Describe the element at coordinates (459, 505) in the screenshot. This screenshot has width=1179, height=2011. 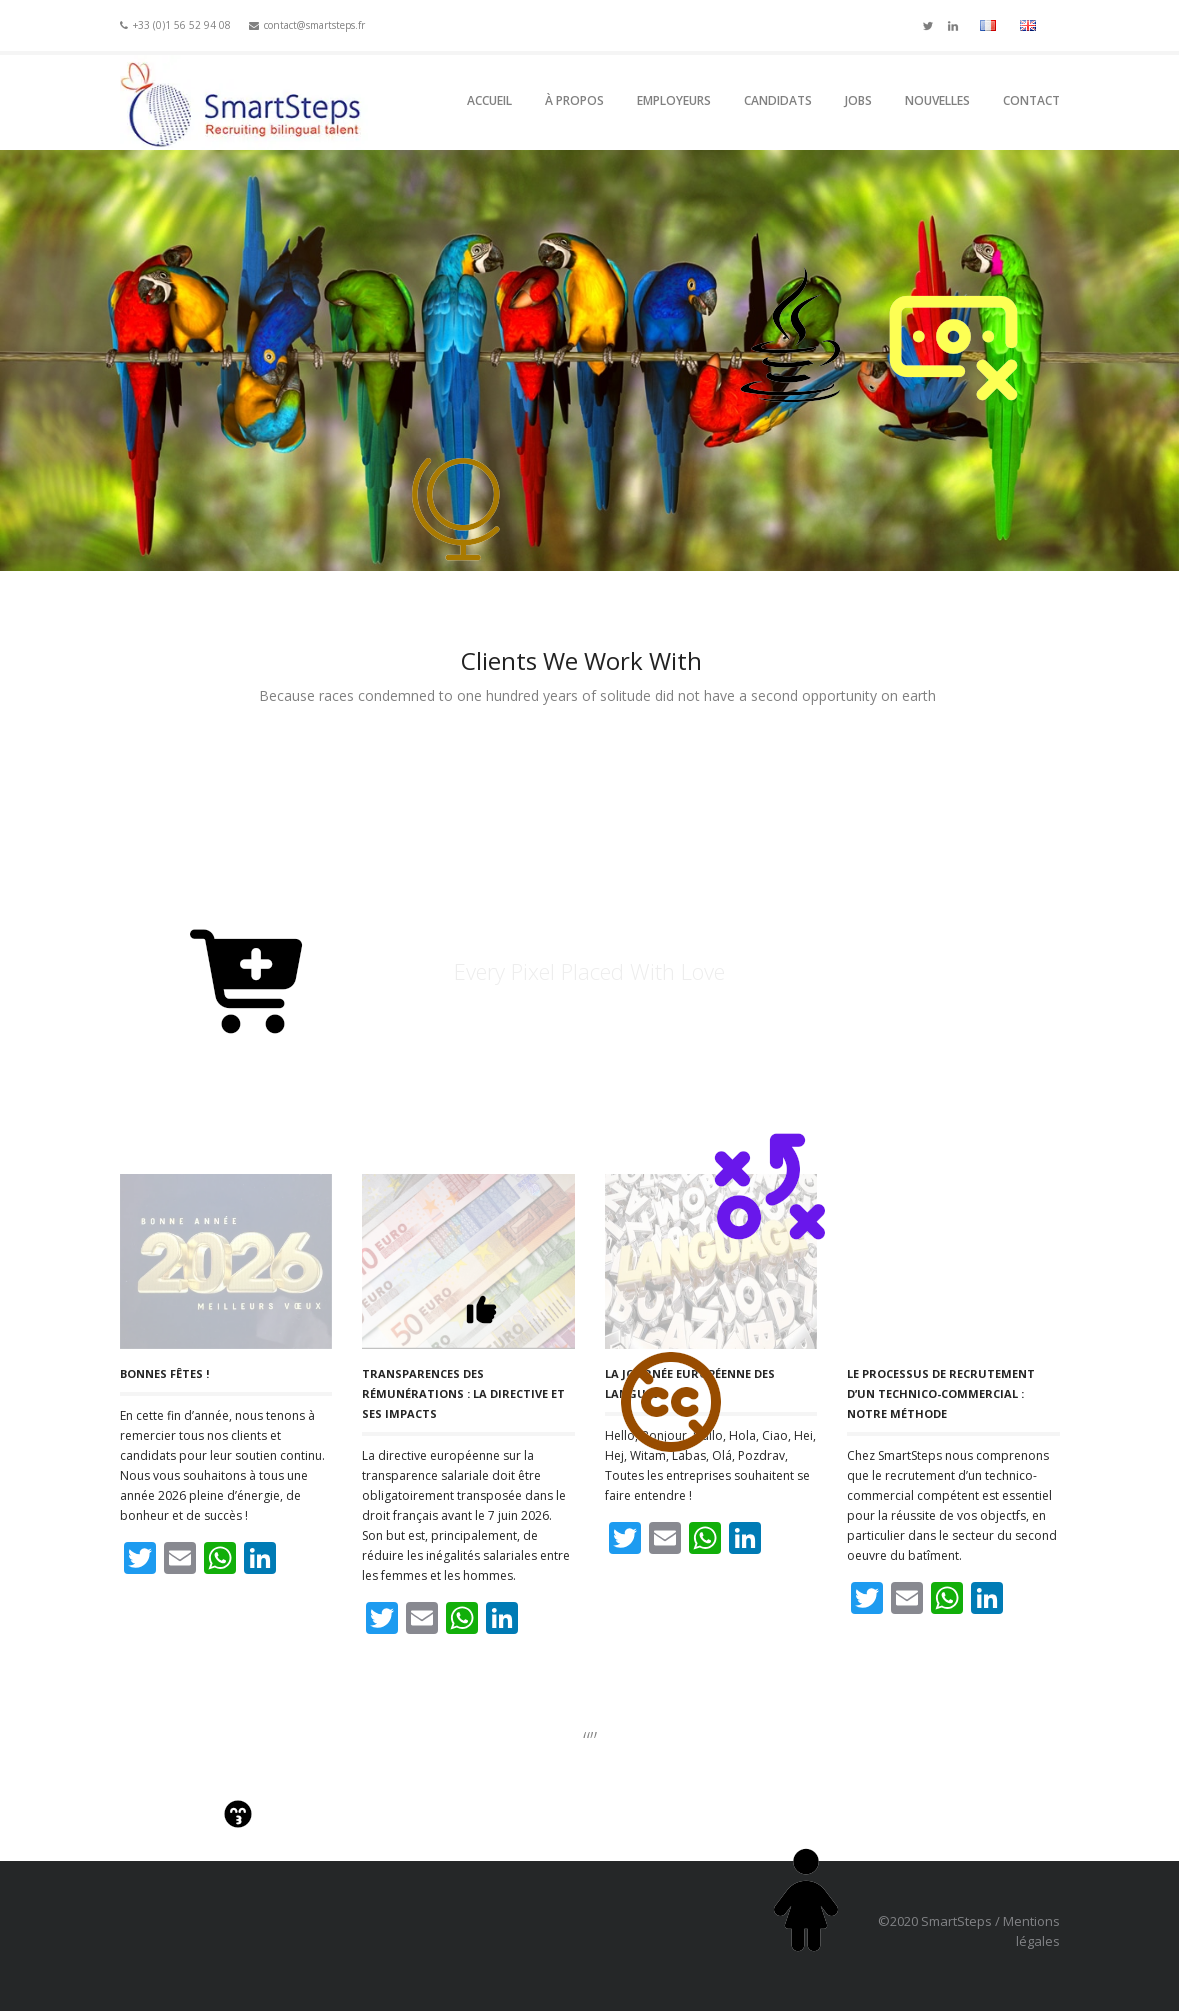
I see `access global or international settings` at that location.